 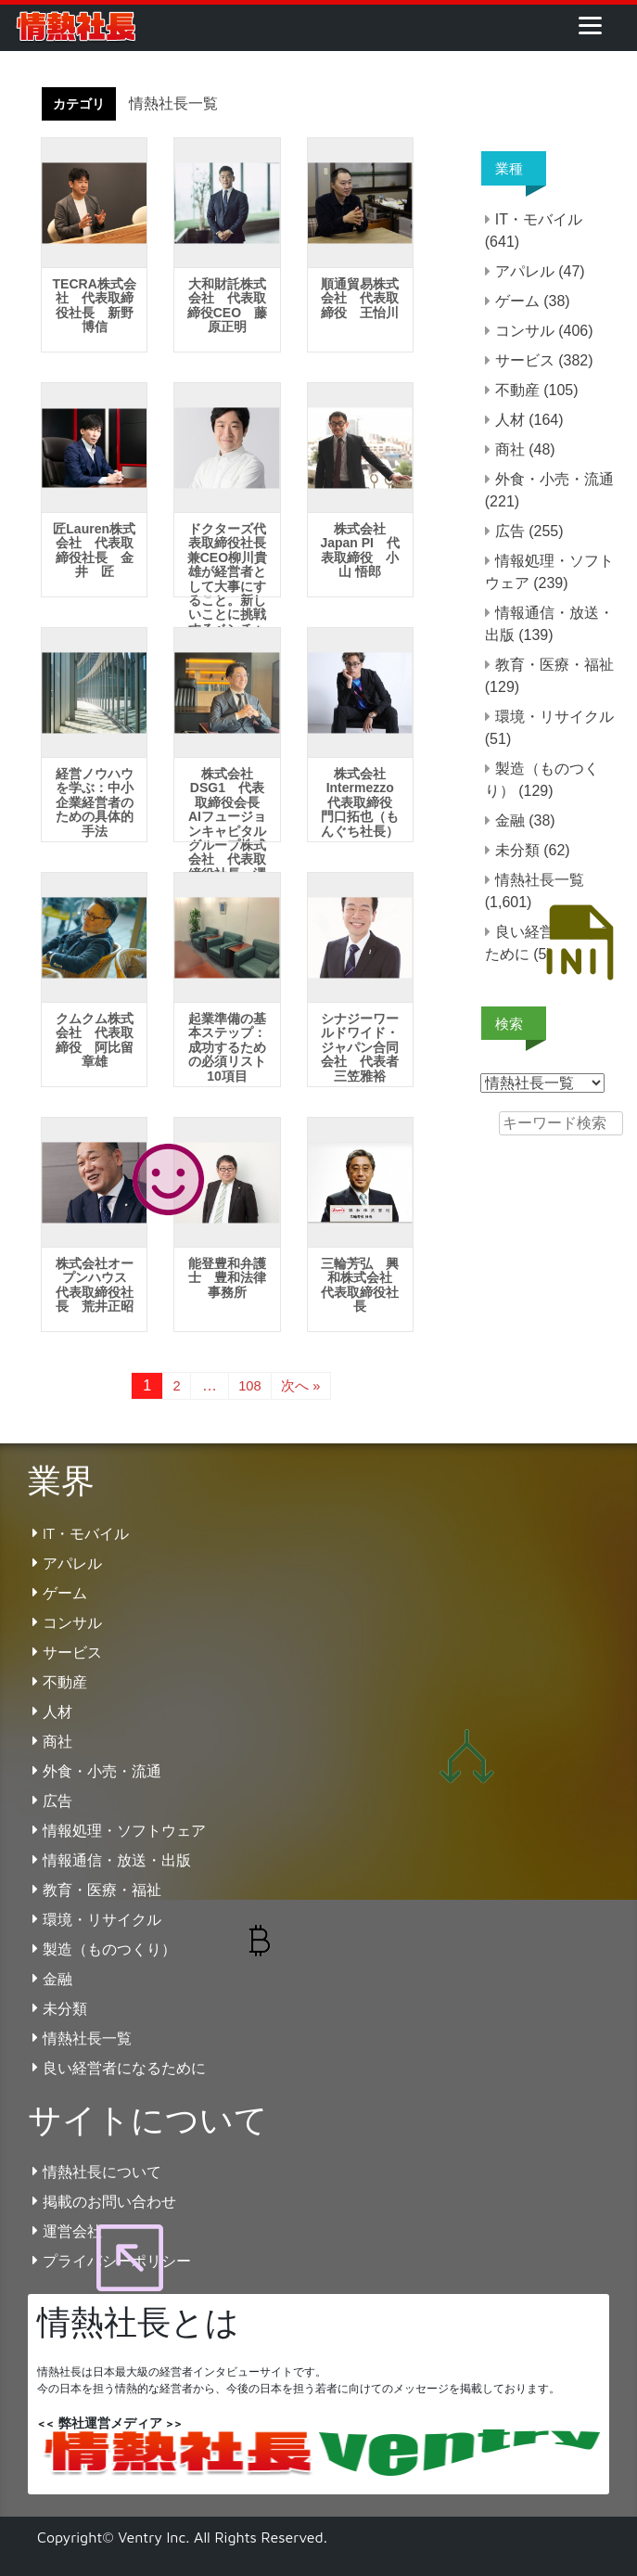 I want to click on split content into multiple paths, so click(x=466, y=1758).